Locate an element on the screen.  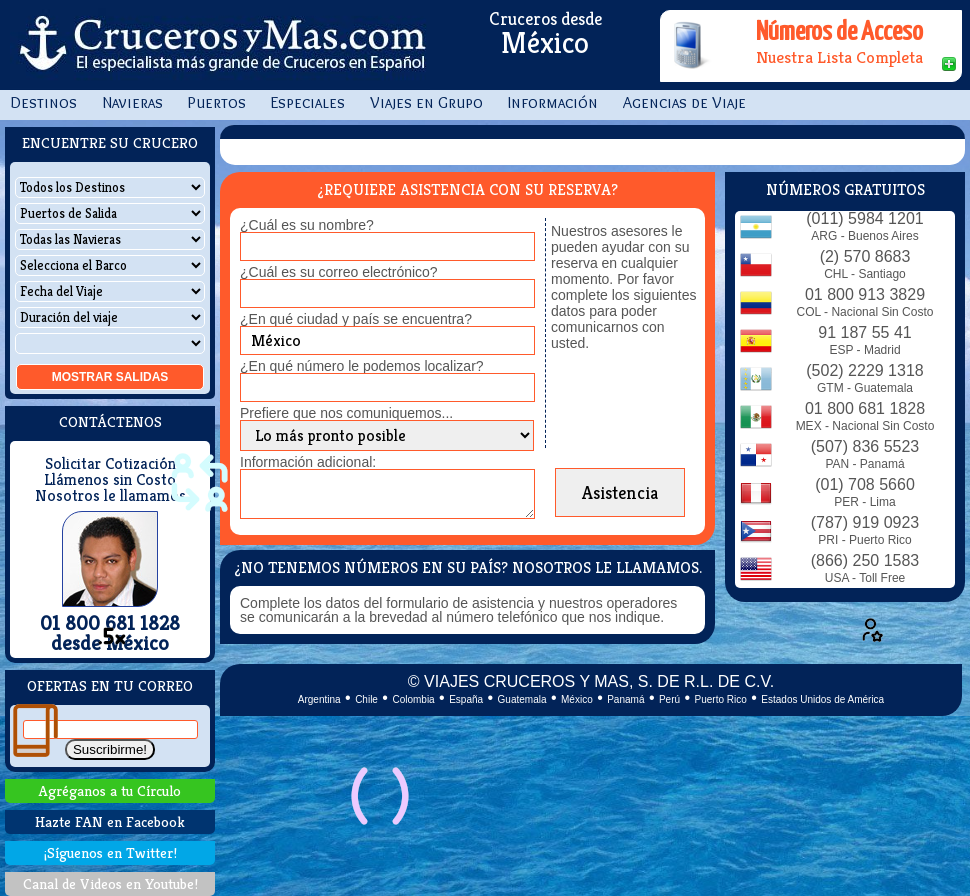
set playback speed to 0.5x is located at coordinates (112, 636).